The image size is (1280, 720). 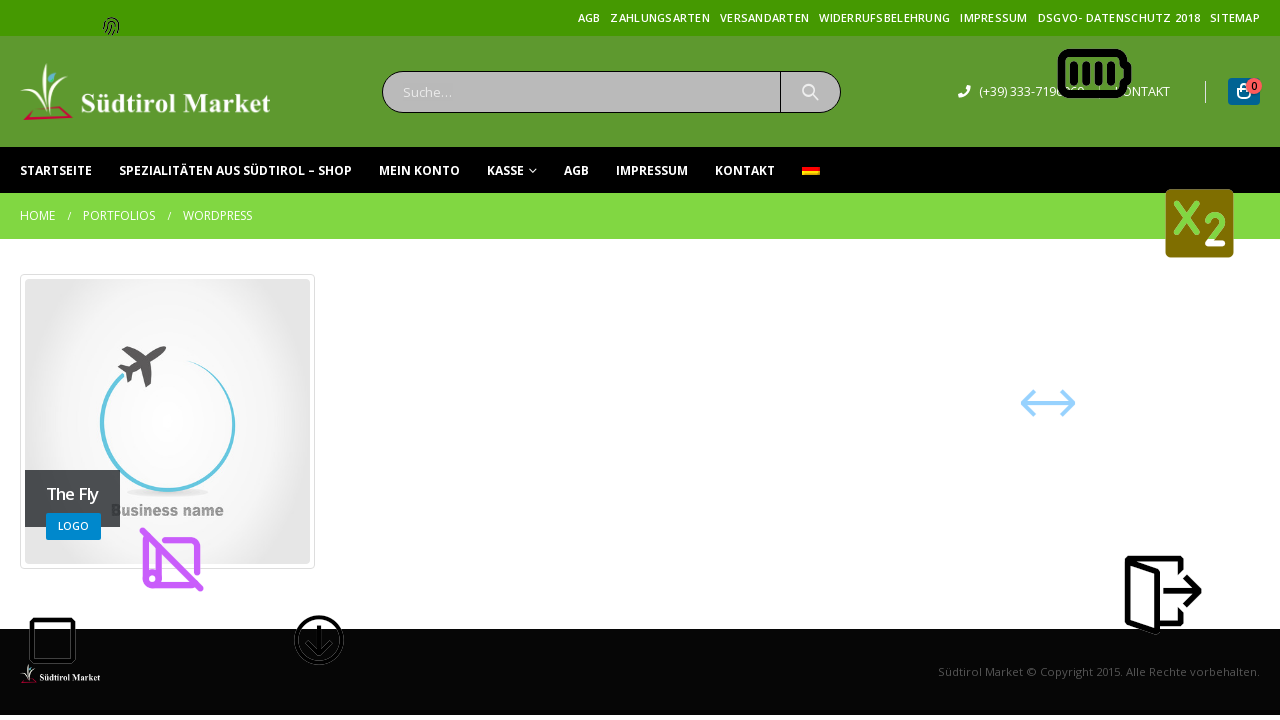 I want to click on stop debugging session, so click(x=52, y=640).